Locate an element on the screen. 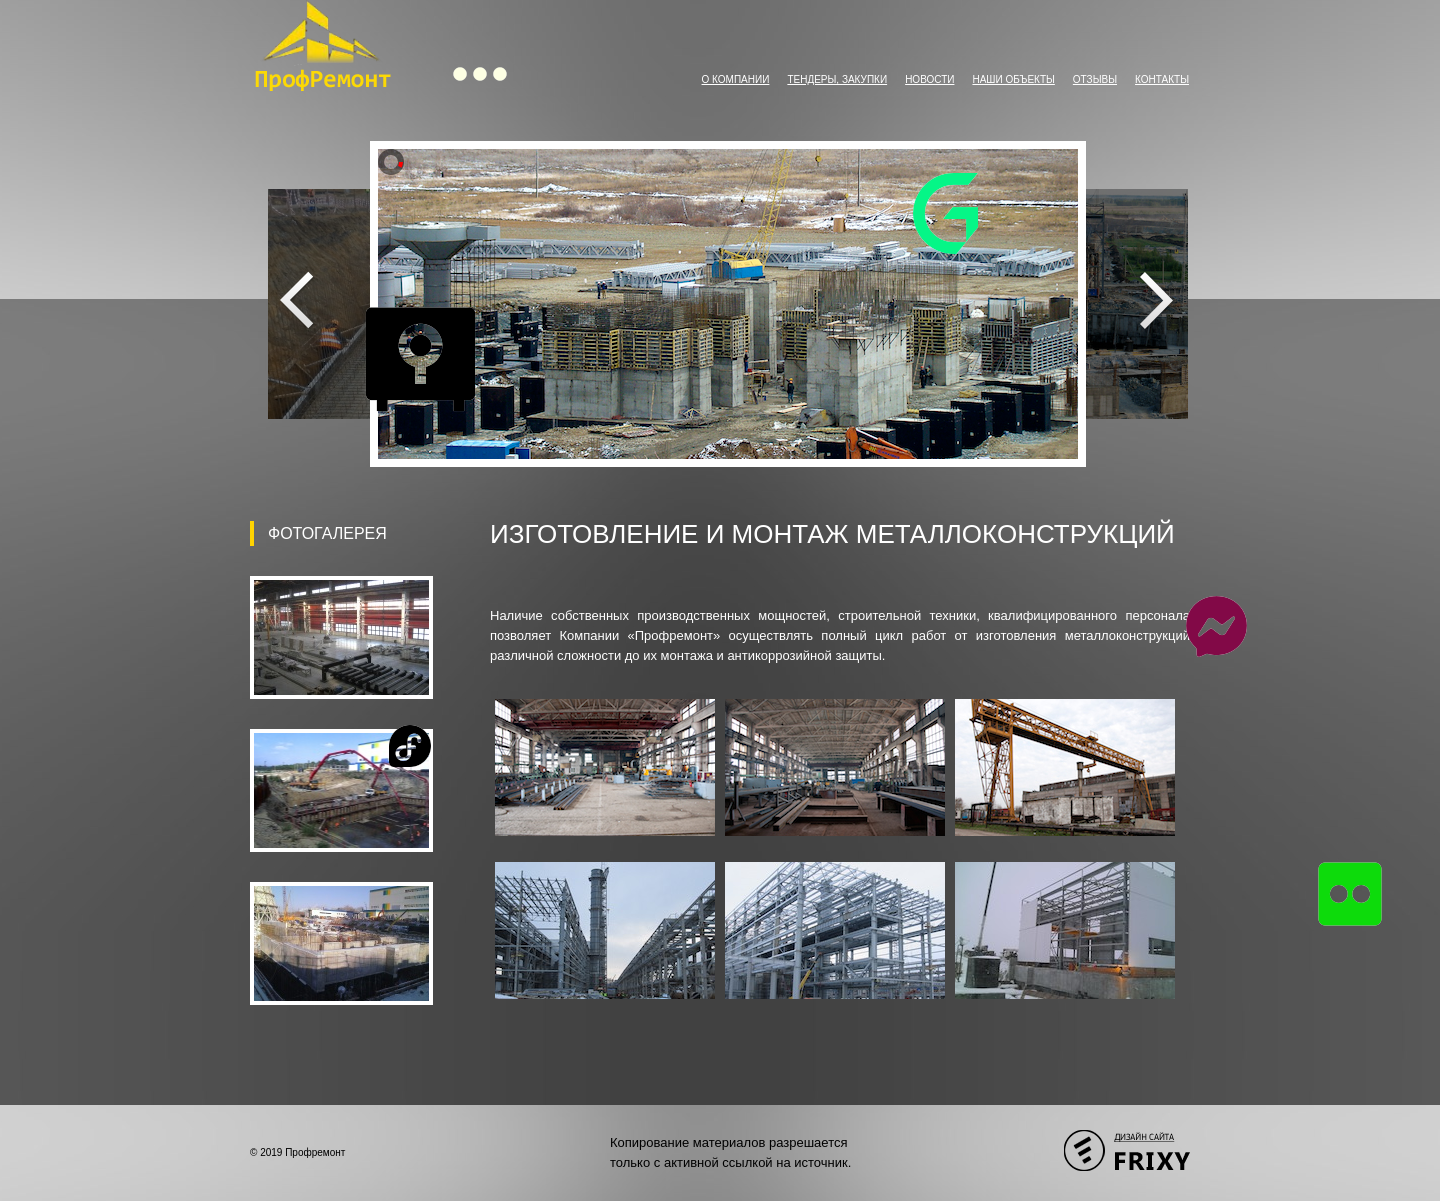 The image size is (1440, 1201). open facebook messenger is located at coordinates (1216, 626).